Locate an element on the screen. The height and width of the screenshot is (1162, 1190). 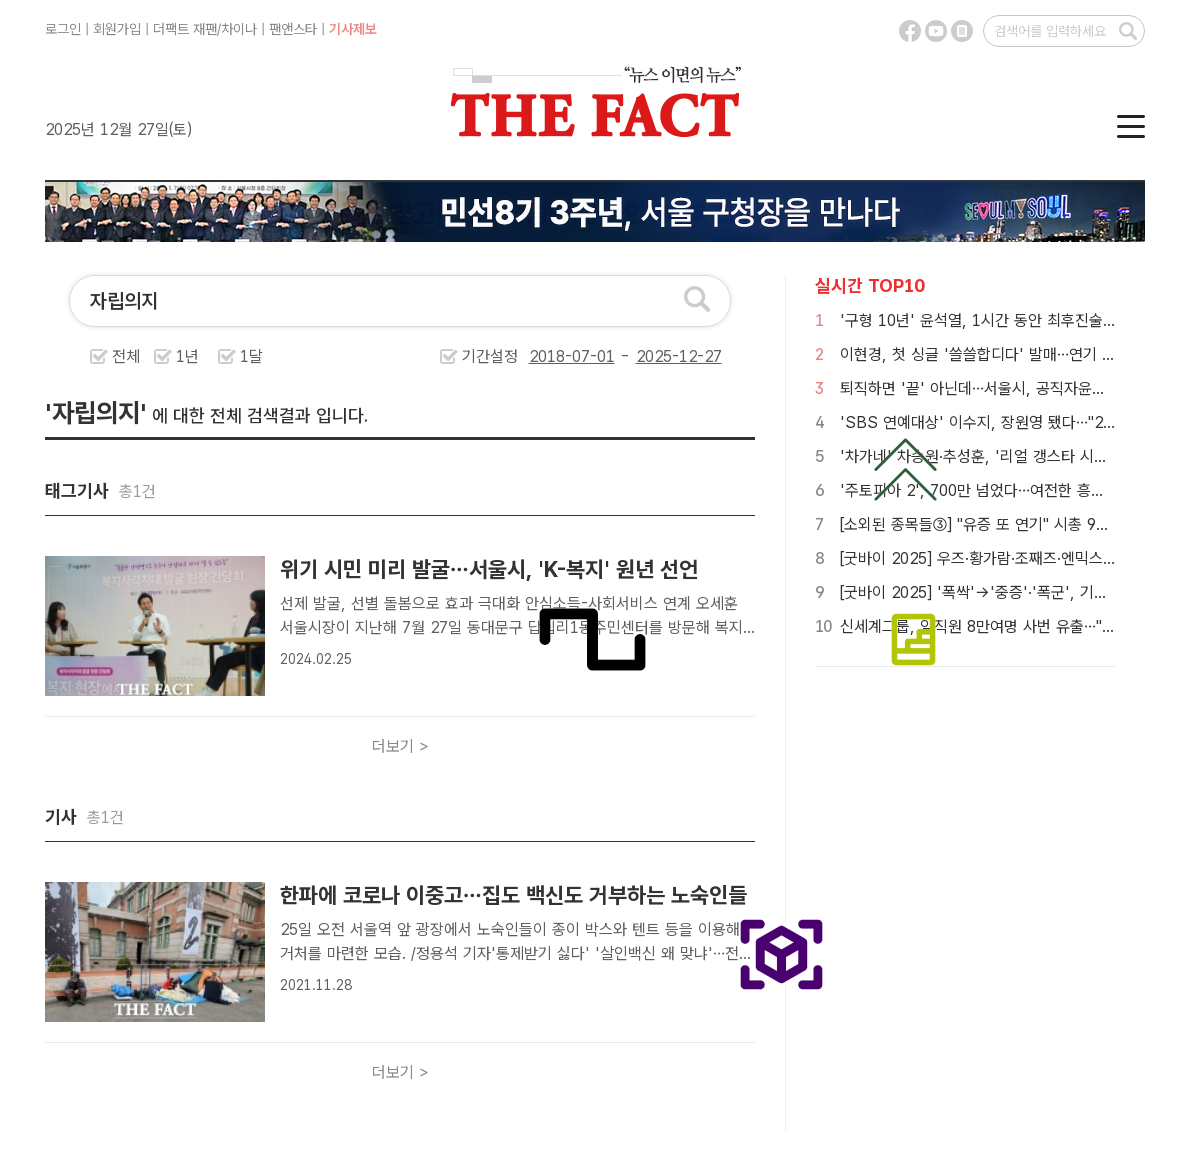
toggle square wave audio output is located at coordinates (592, 639).